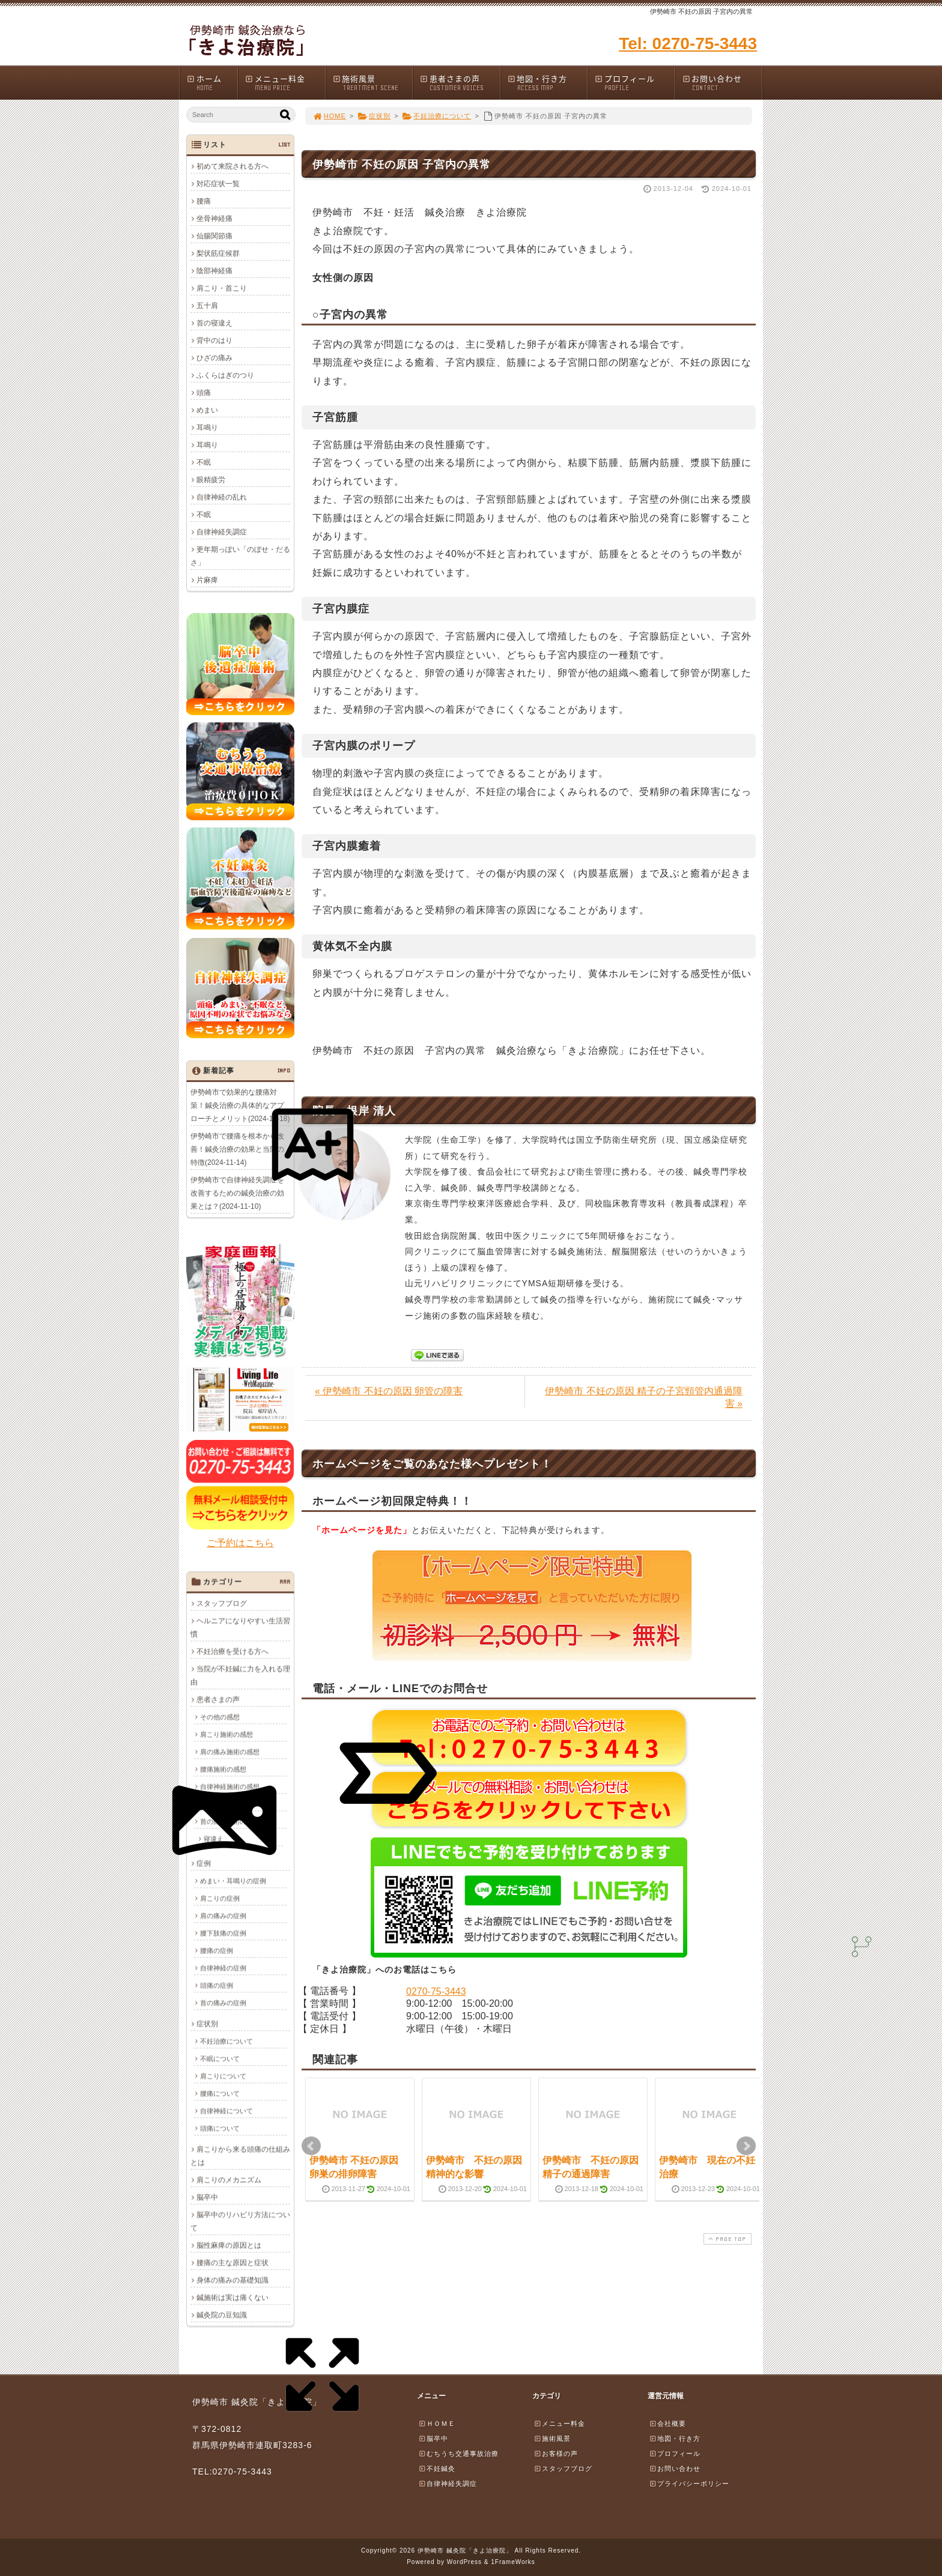  What do you see at coordinates (224, 1820) in the screenshot?
I see `view panorama or wide-angle photos` at bounding box center [224, 1820].